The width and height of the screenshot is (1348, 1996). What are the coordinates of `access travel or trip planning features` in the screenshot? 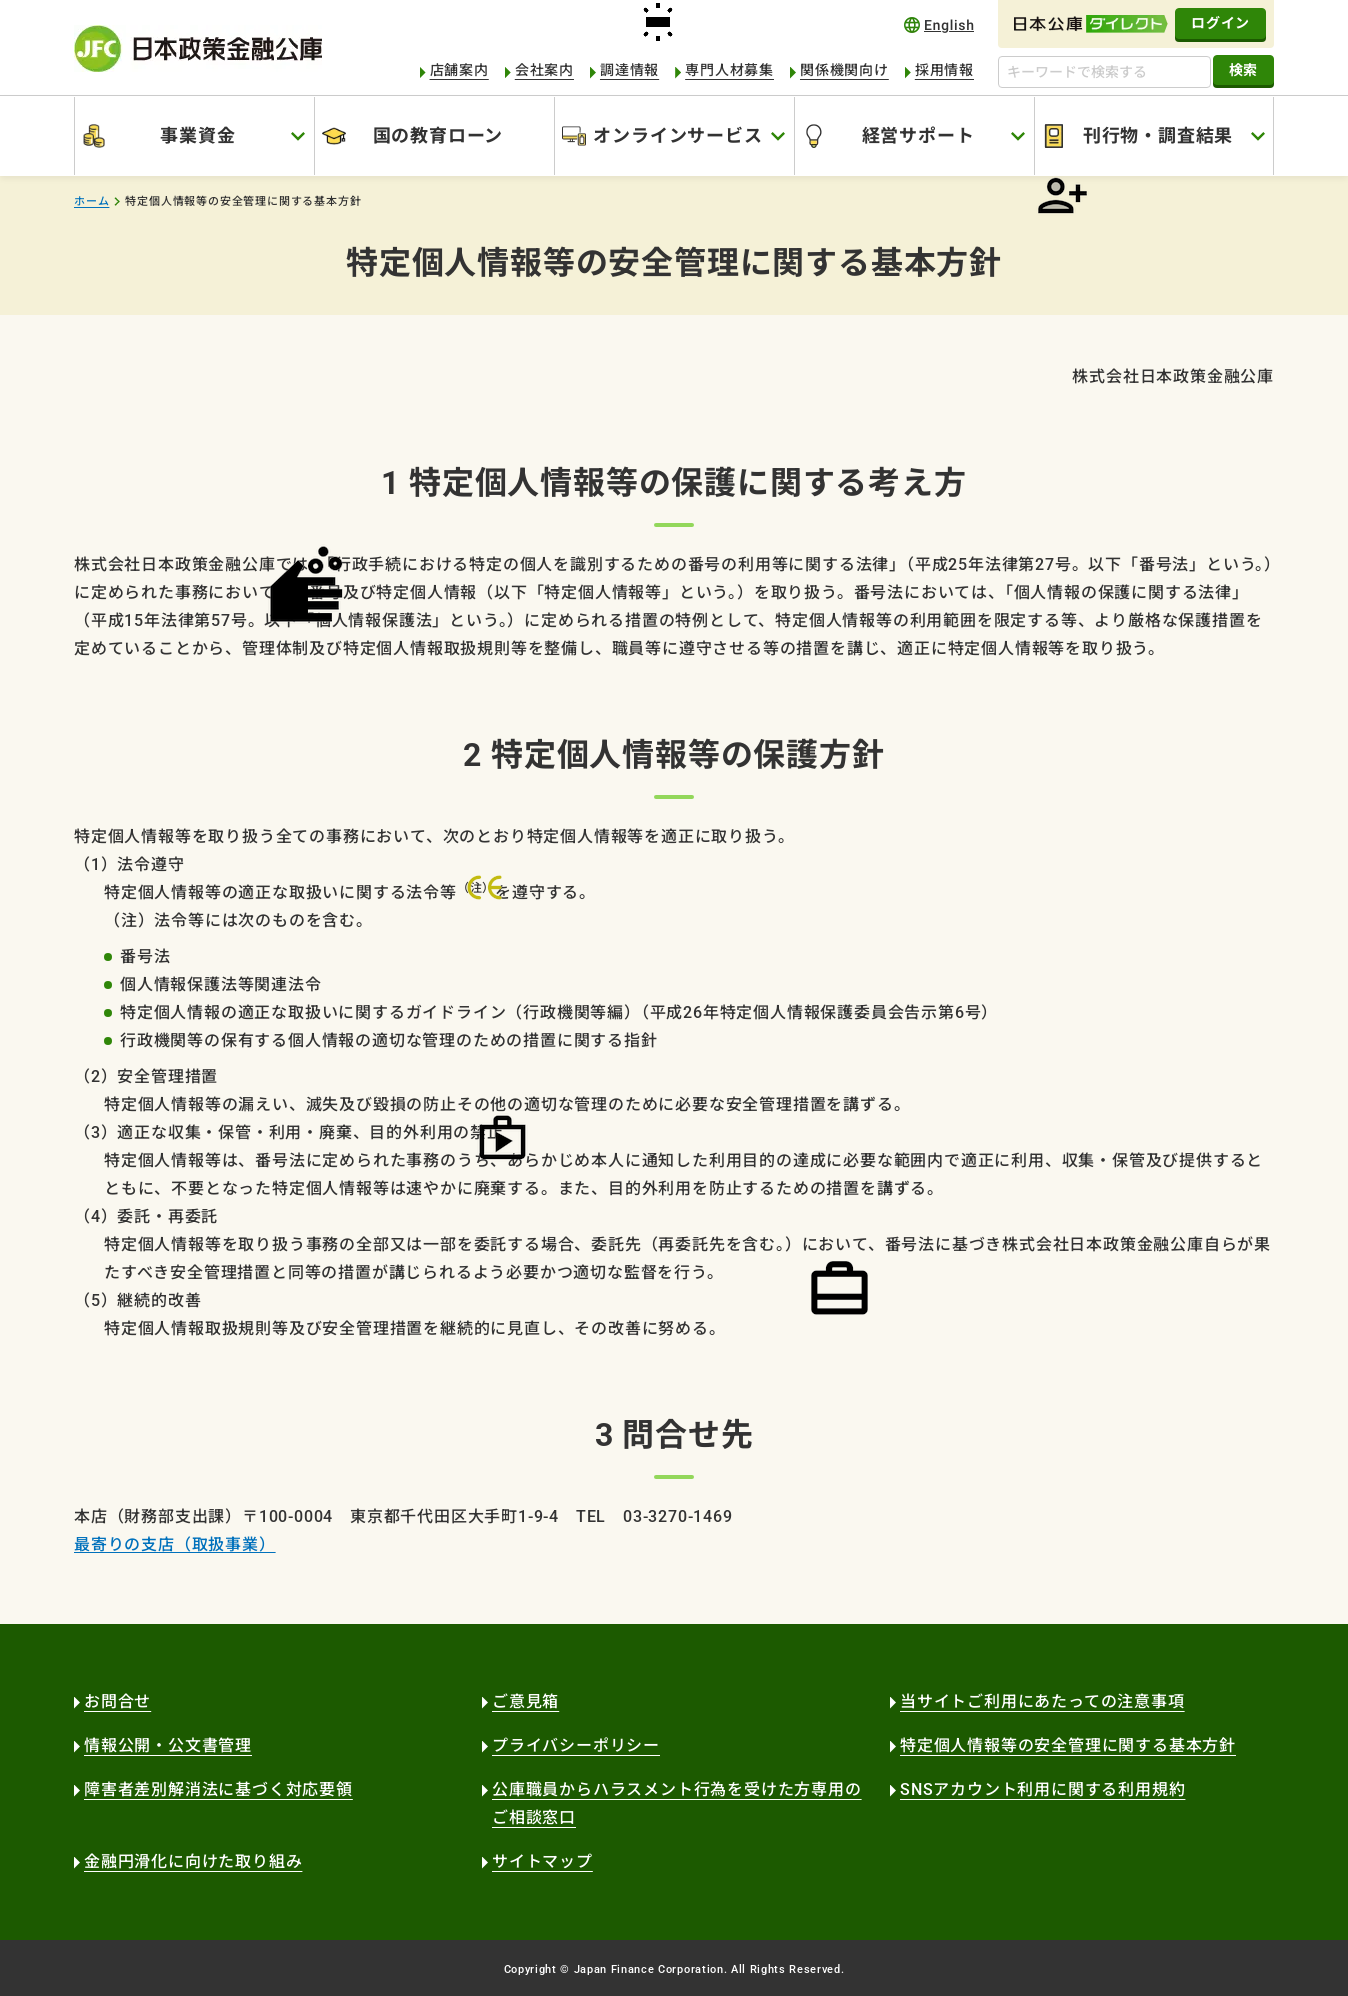 It's located at (839, 1291).